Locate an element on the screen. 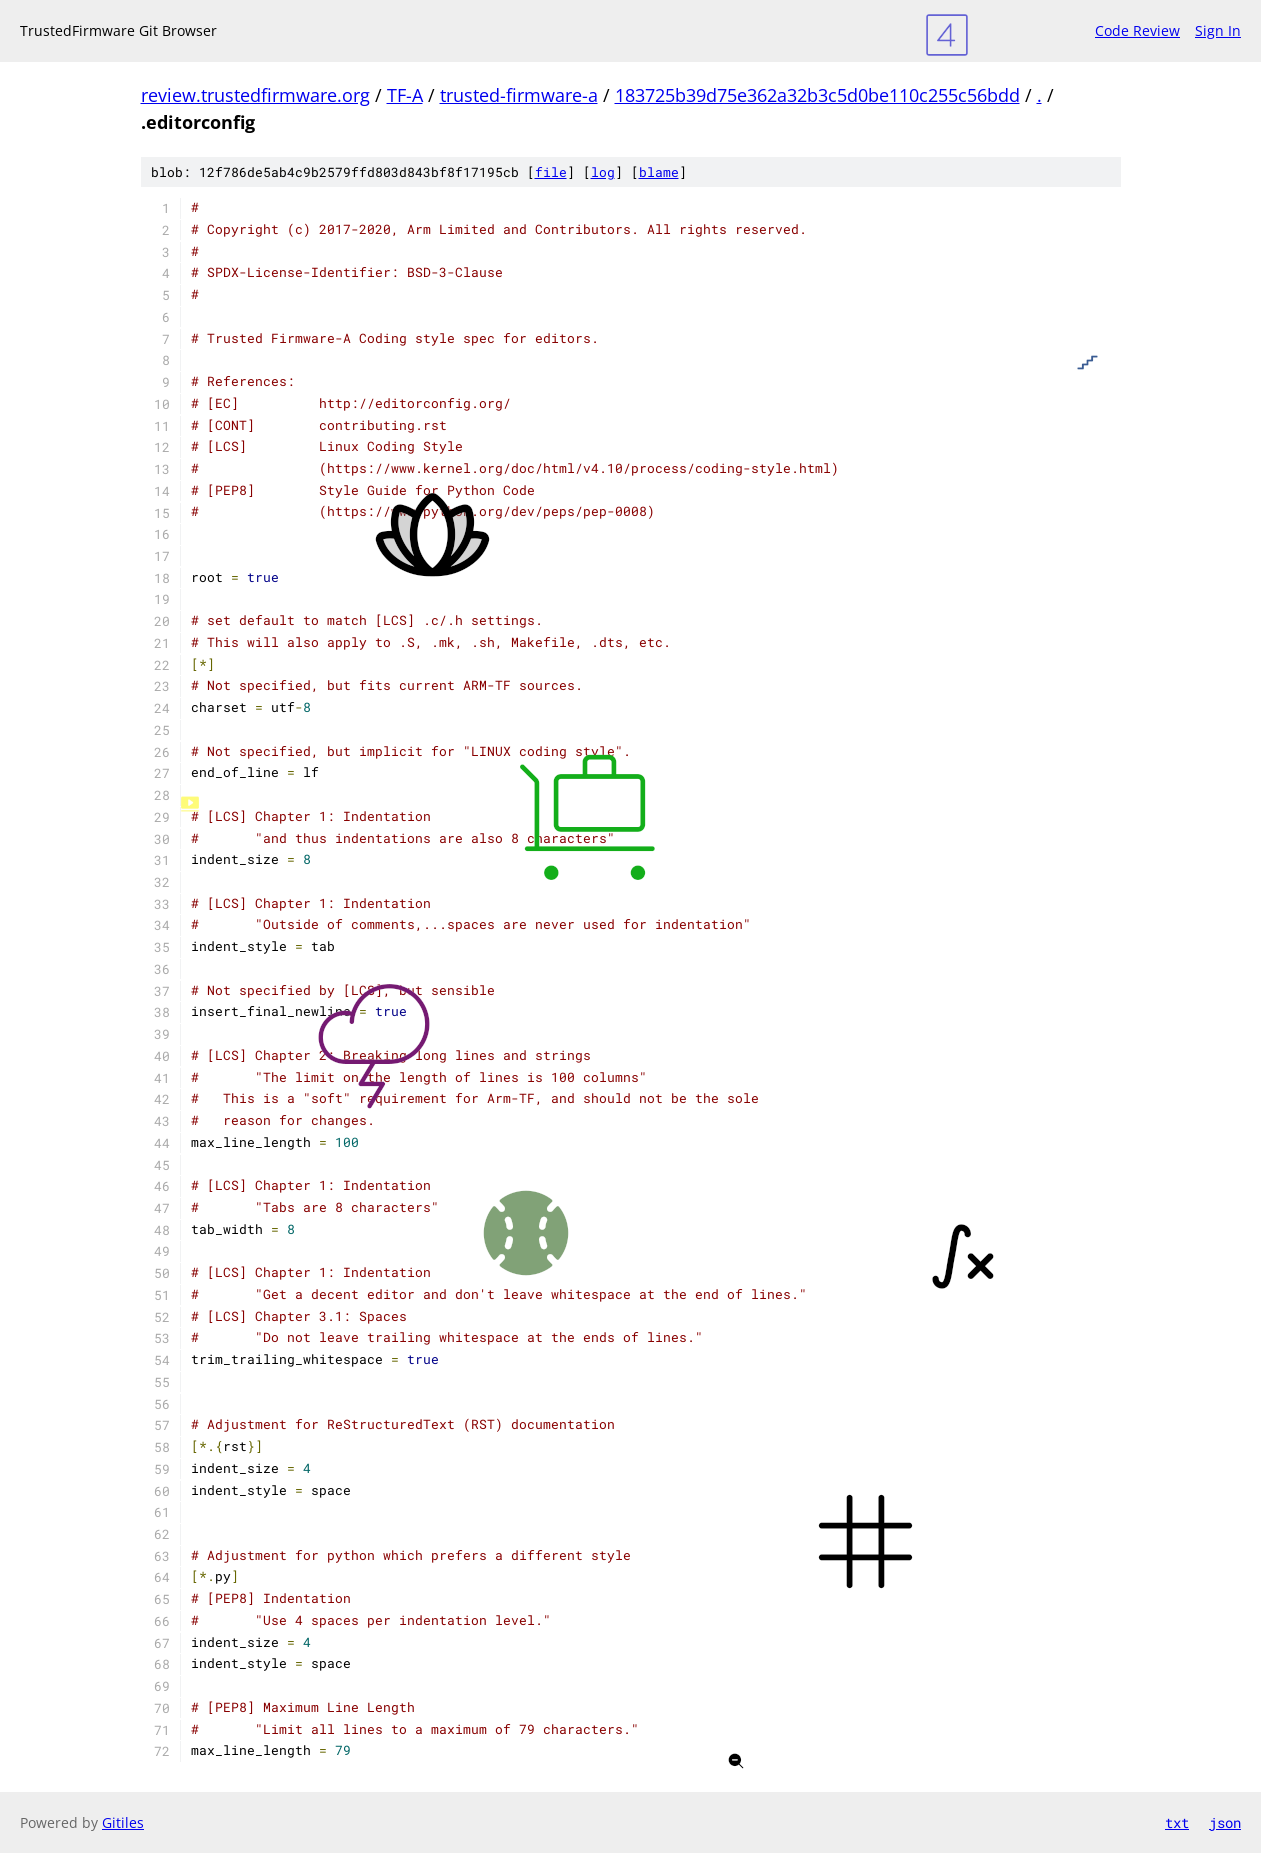  play a video is located at coordinates (190, 804).